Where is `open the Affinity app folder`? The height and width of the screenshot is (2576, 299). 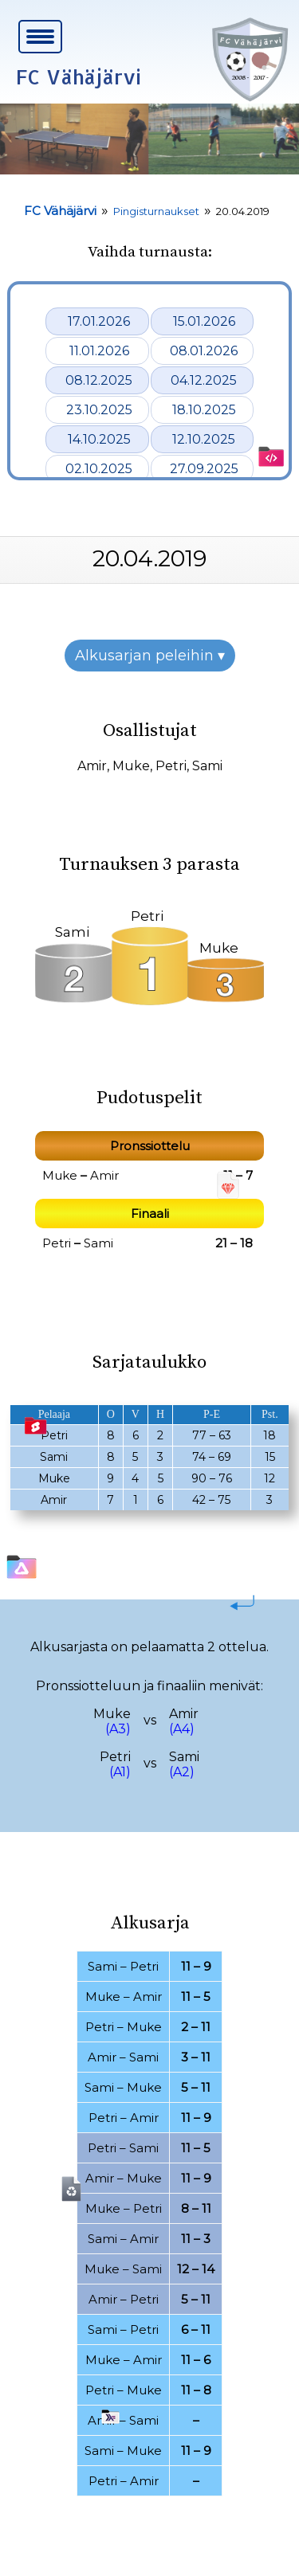 open the Affinity app folder is located at coordinates (22, 1568).